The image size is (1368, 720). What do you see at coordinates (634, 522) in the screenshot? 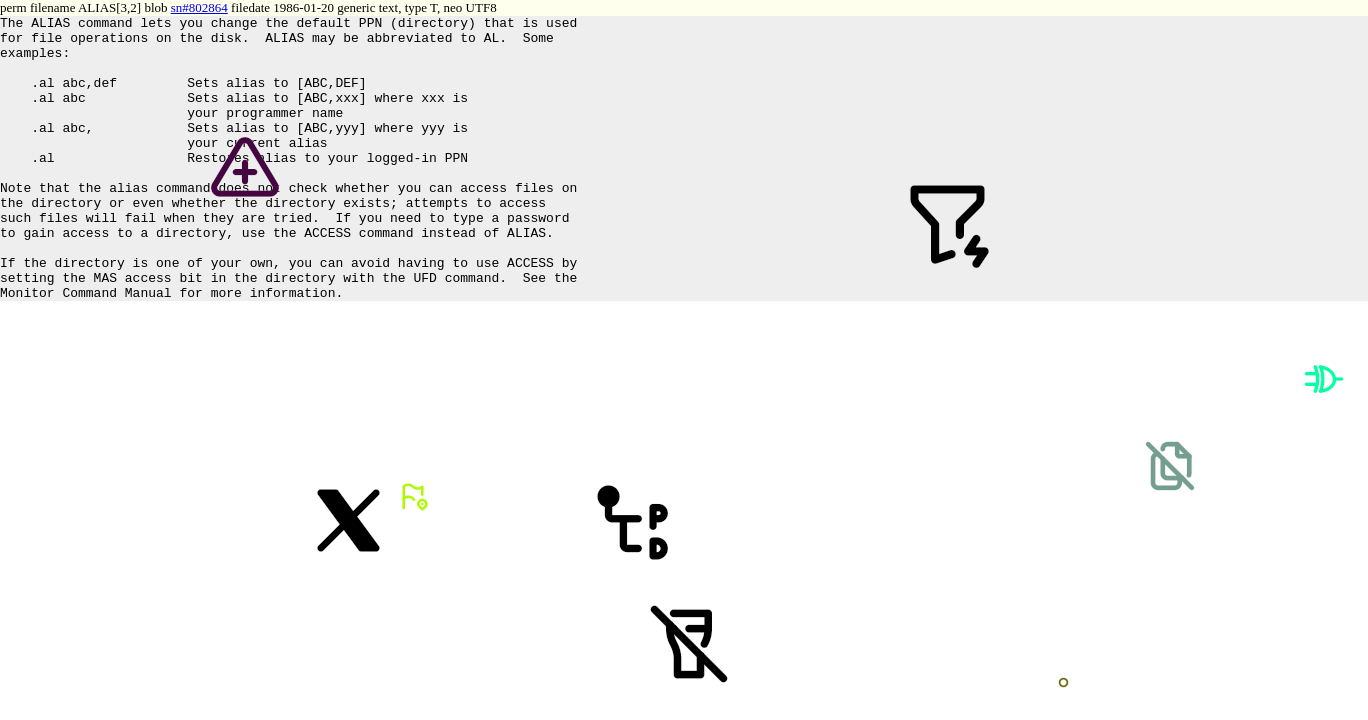
I see `select automatic transmission mode` at bounding box center [634, 522].